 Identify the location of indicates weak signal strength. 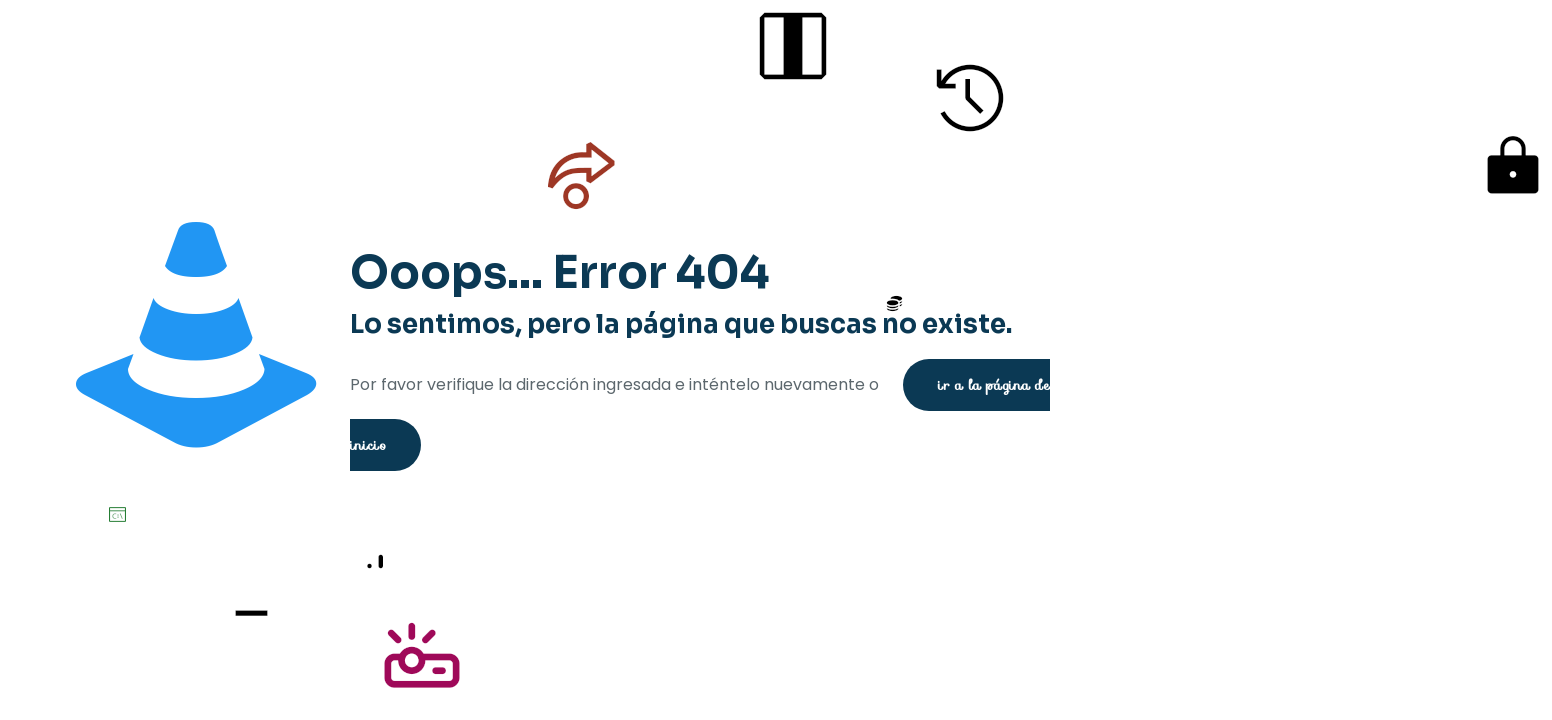
(392, 548).